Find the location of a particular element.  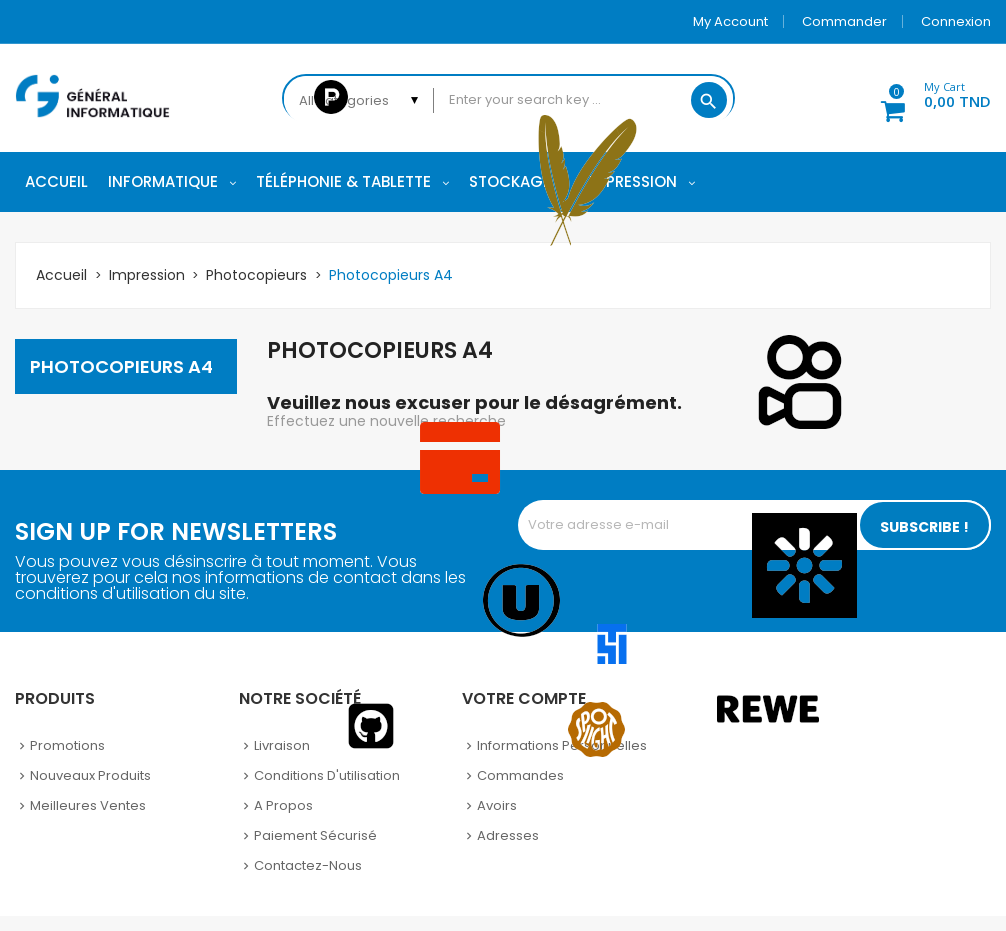

spotlight app logo is located at coordinates (596, 729).